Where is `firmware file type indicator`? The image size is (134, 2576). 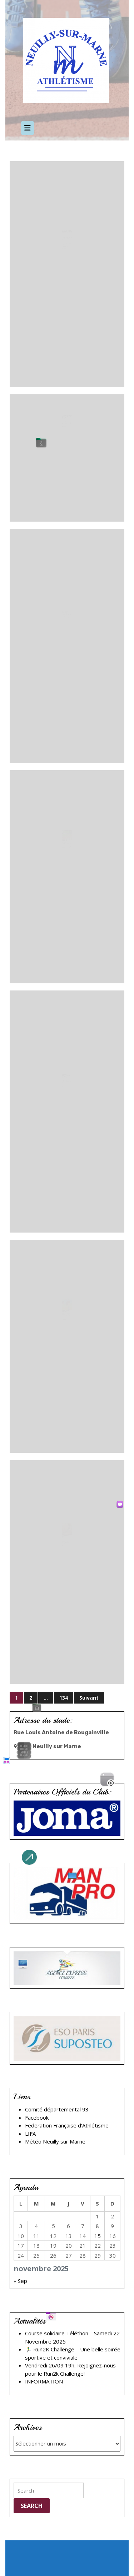
firmware file type indicator is located at coordinates (24, 1750).